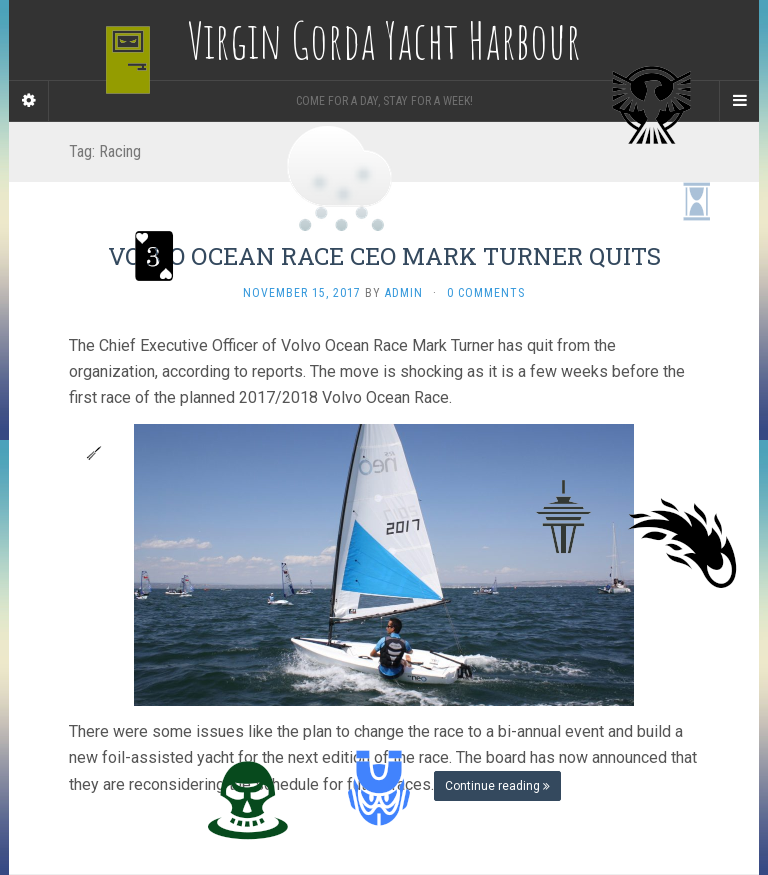 This screenshot has height=875, width=768. Describe the element at coordinates (248, 801) in the screenshot. I see `indicates a hazardous or deadly area on the game map` at that location.